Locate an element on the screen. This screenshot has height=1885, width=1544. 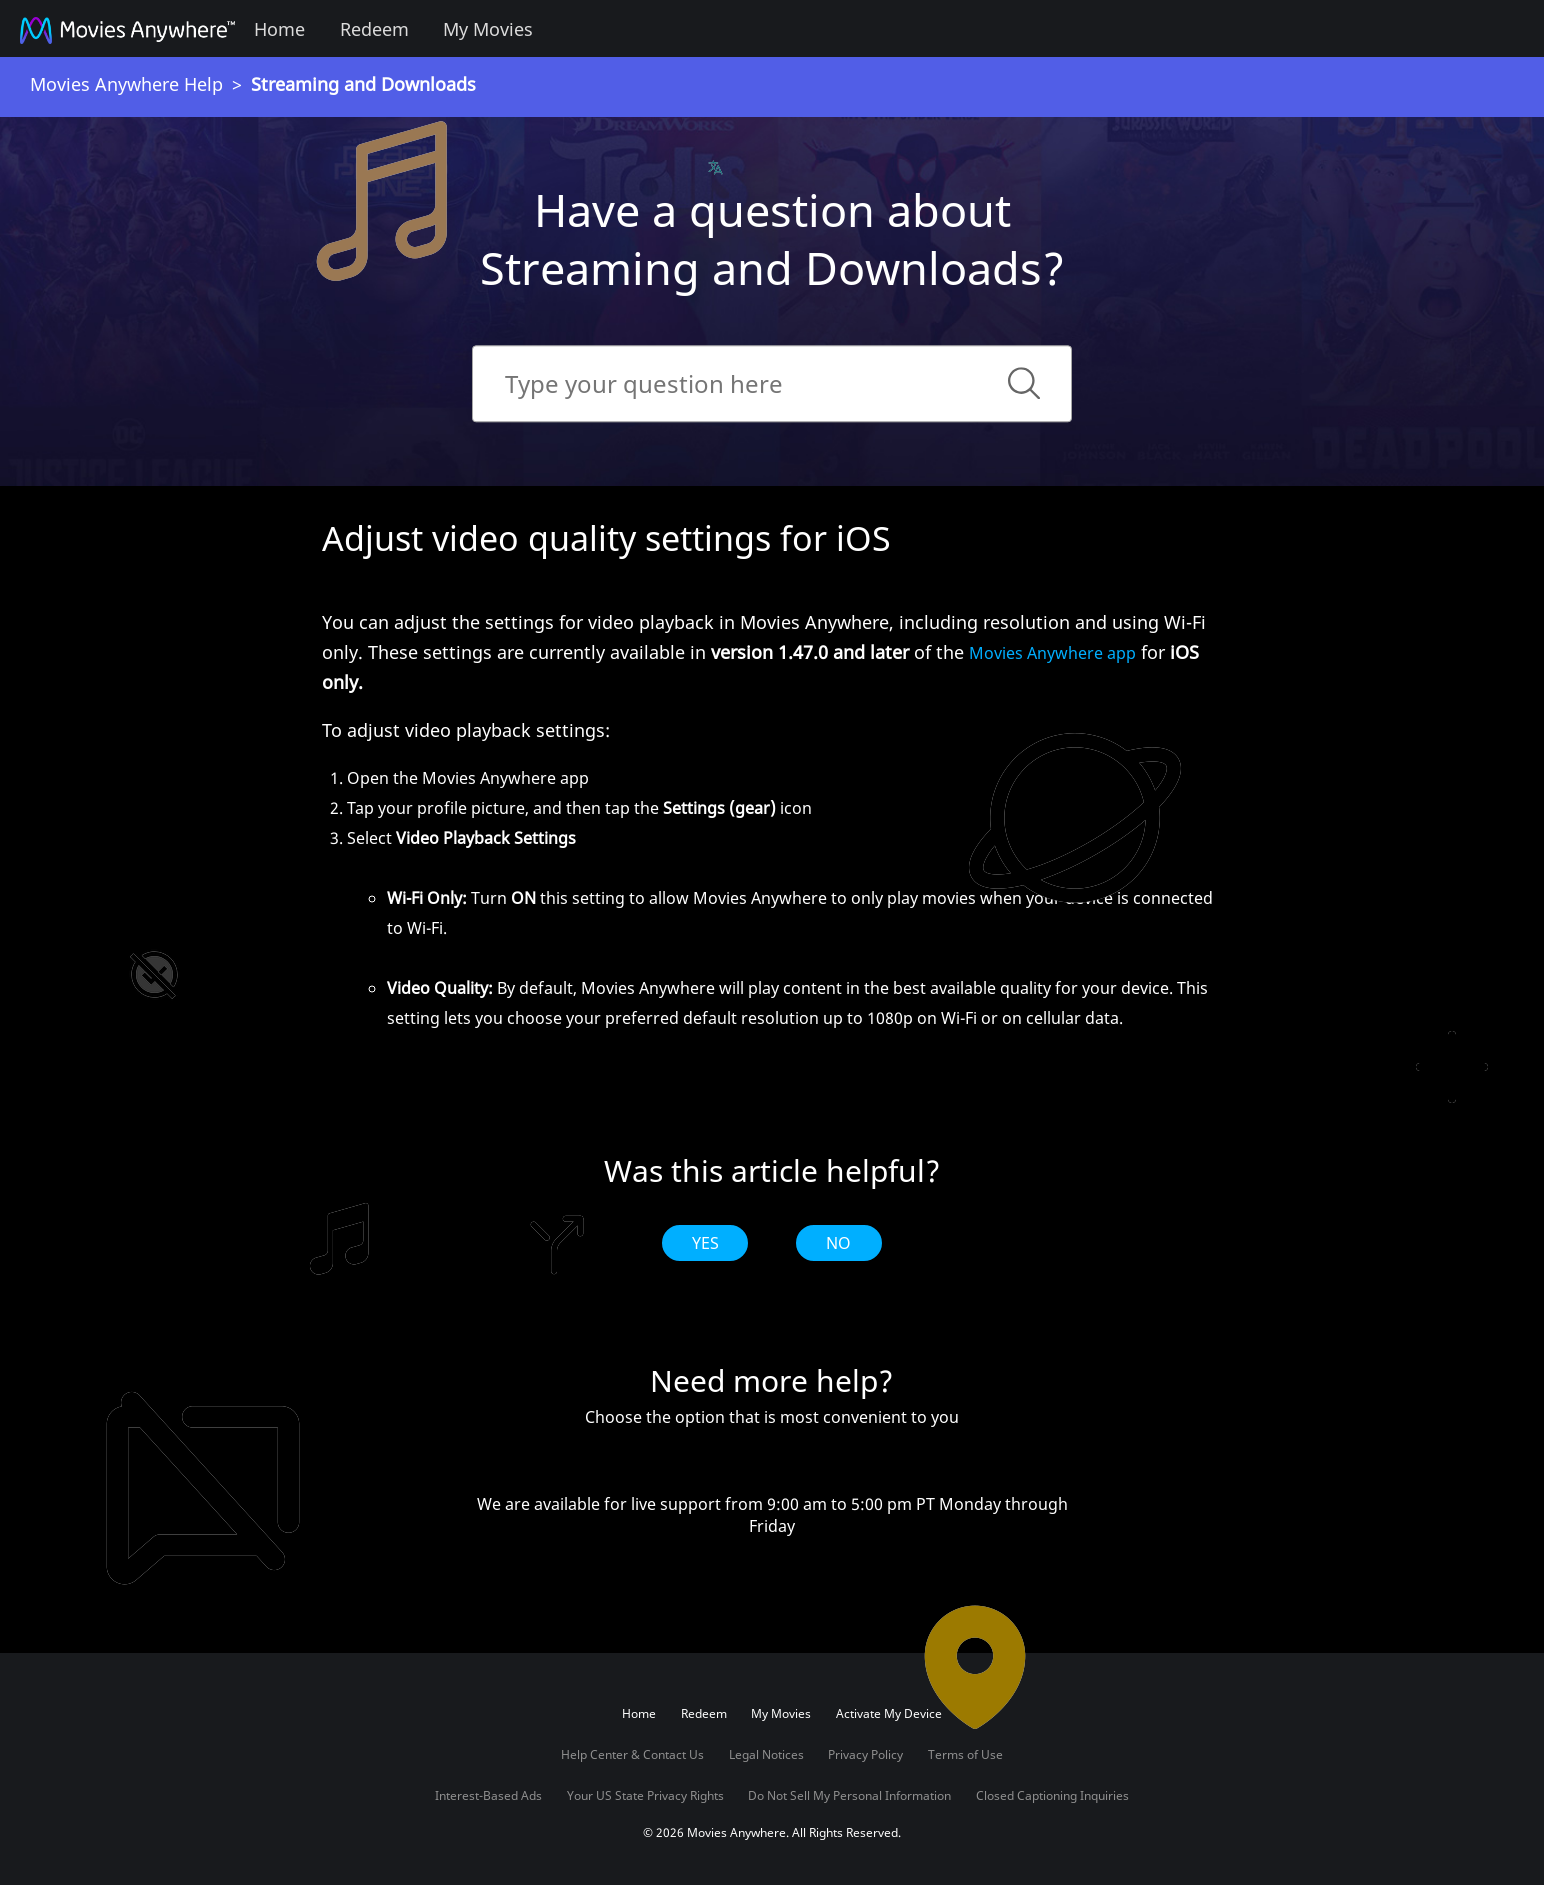
indicates content has been unpublished is located at coordinates (154, 974).